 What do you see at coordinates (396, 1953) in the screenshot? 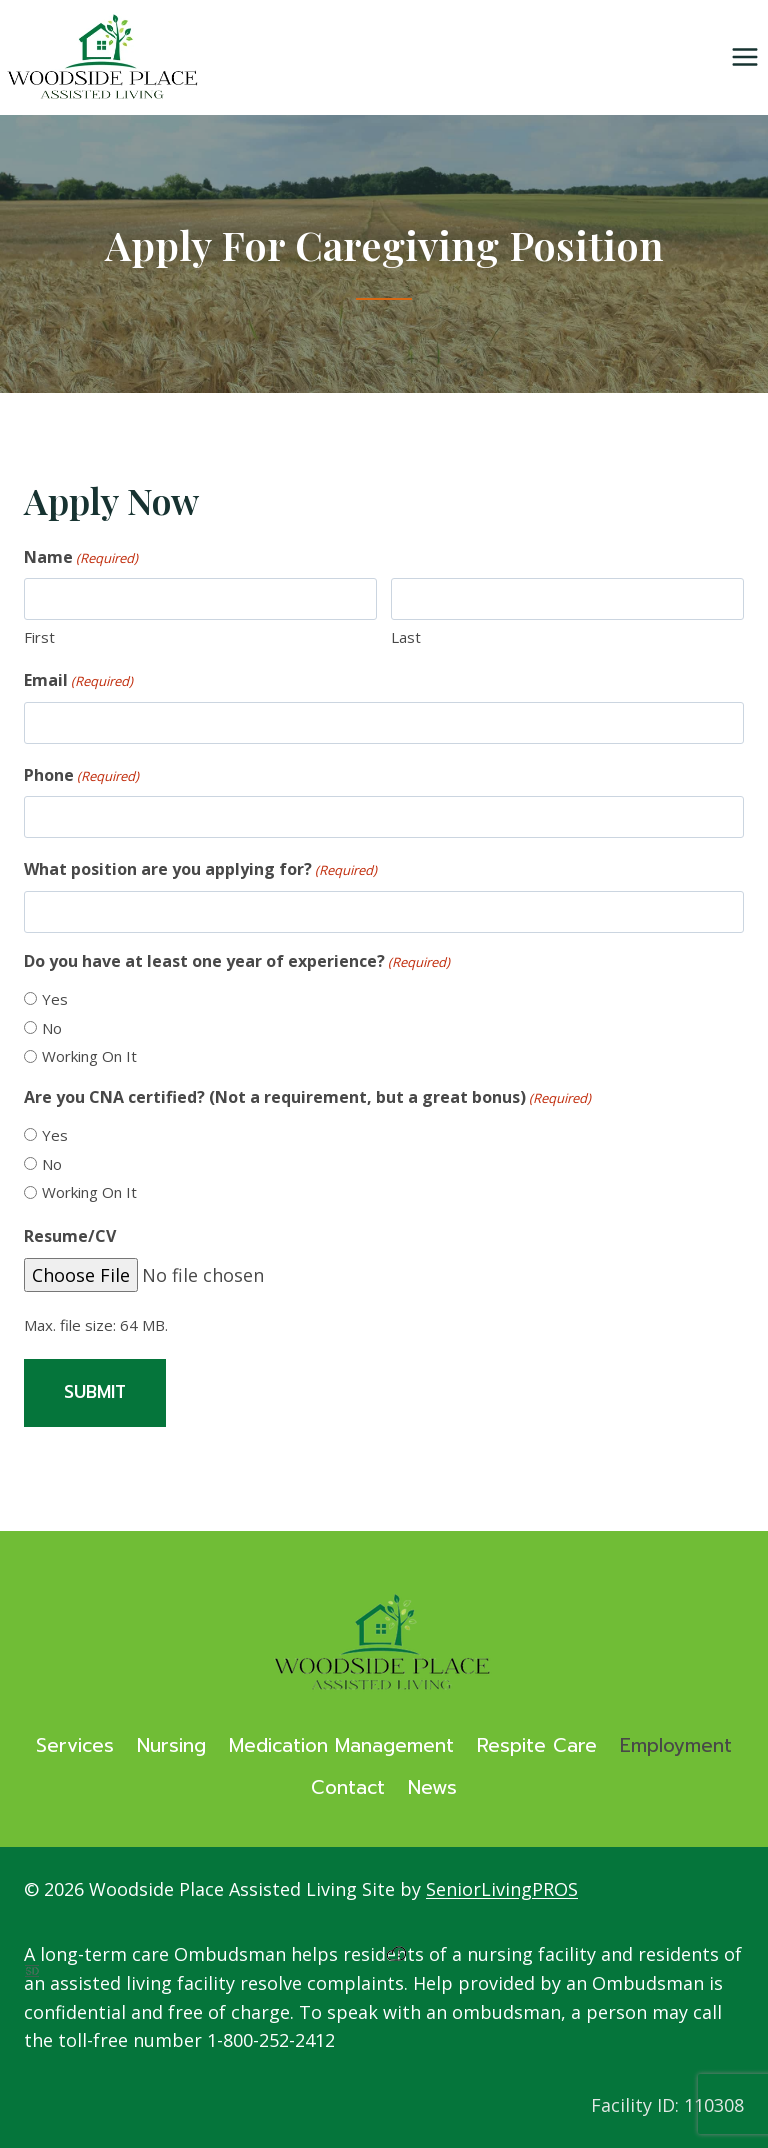
I see `cloud storage warning or sync issue` at bounding box center [396, 1953].